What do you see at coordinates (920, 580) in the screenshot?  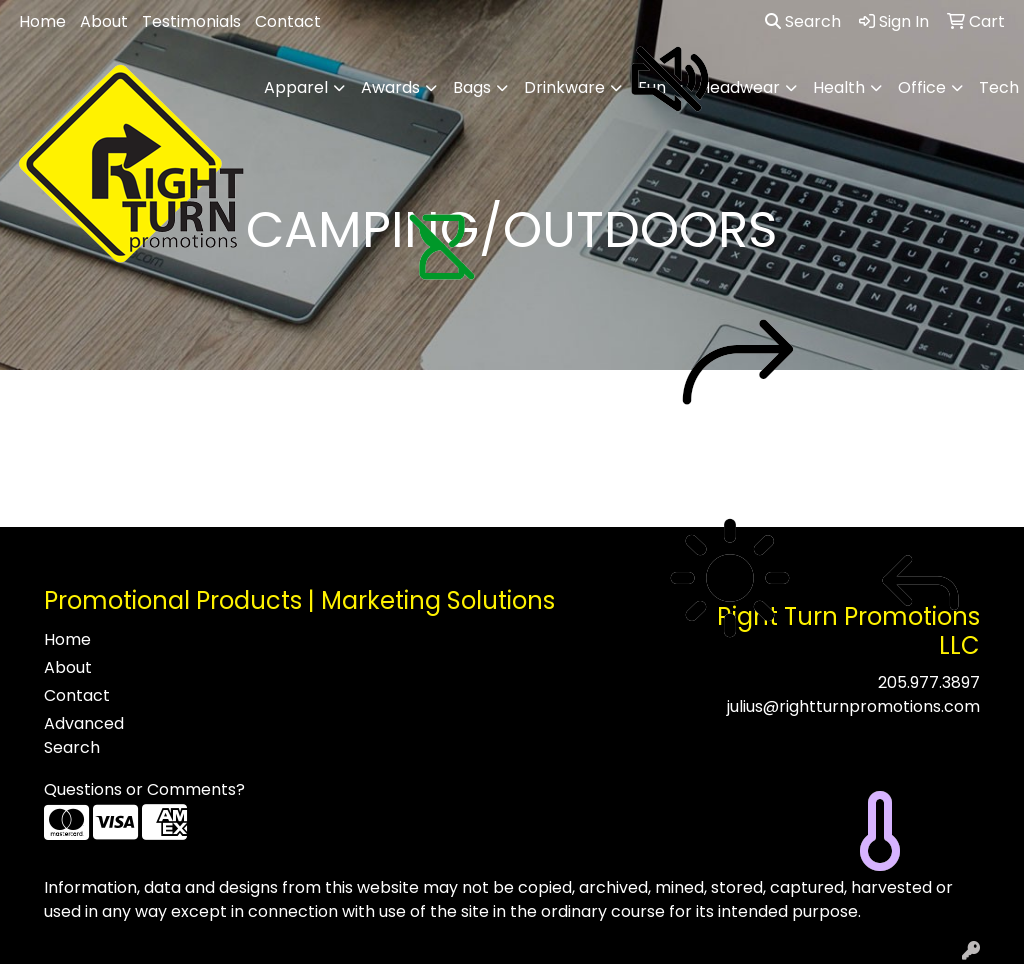 I see `reply to a message or email` at bounding box center [920, 580].